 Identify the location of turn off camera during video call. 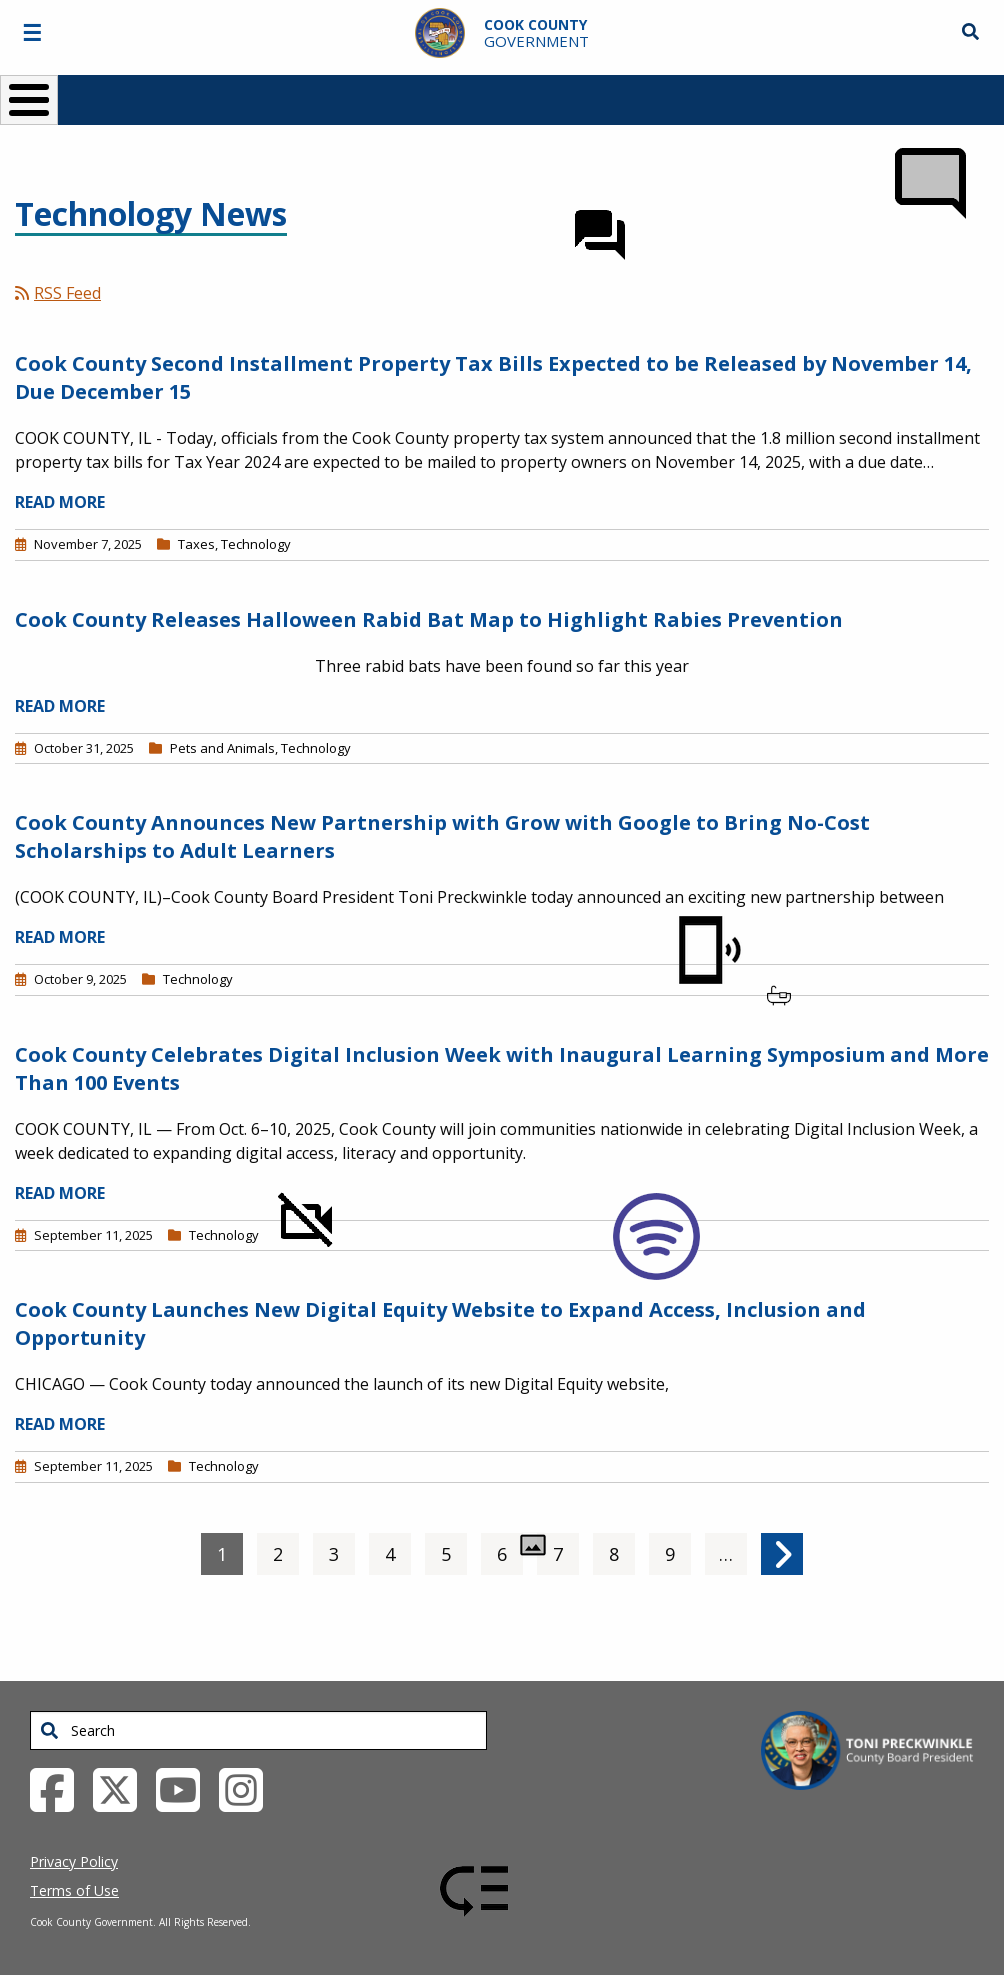
(306, 1221).